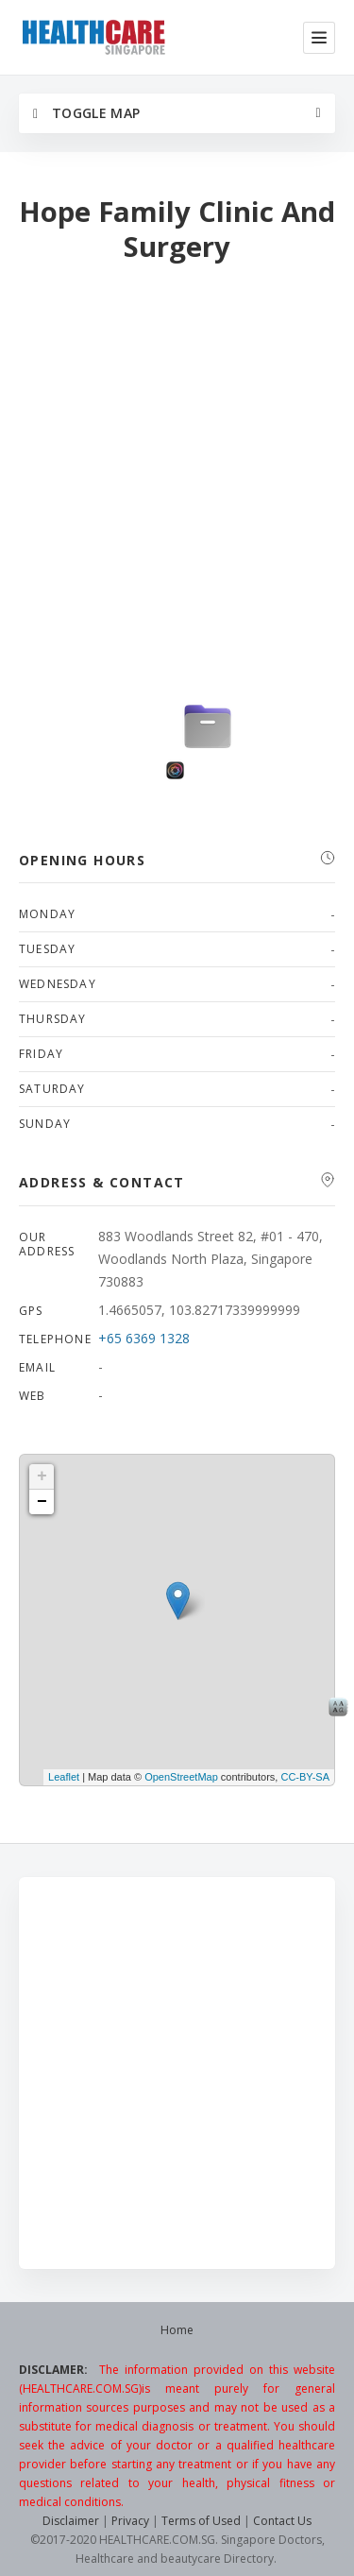 Image resolution: width=354 pixels, height=2576 pixels. Describe the element at coordinates (175, 770) in the screenshot. I see `open Image Playground app` at that location.